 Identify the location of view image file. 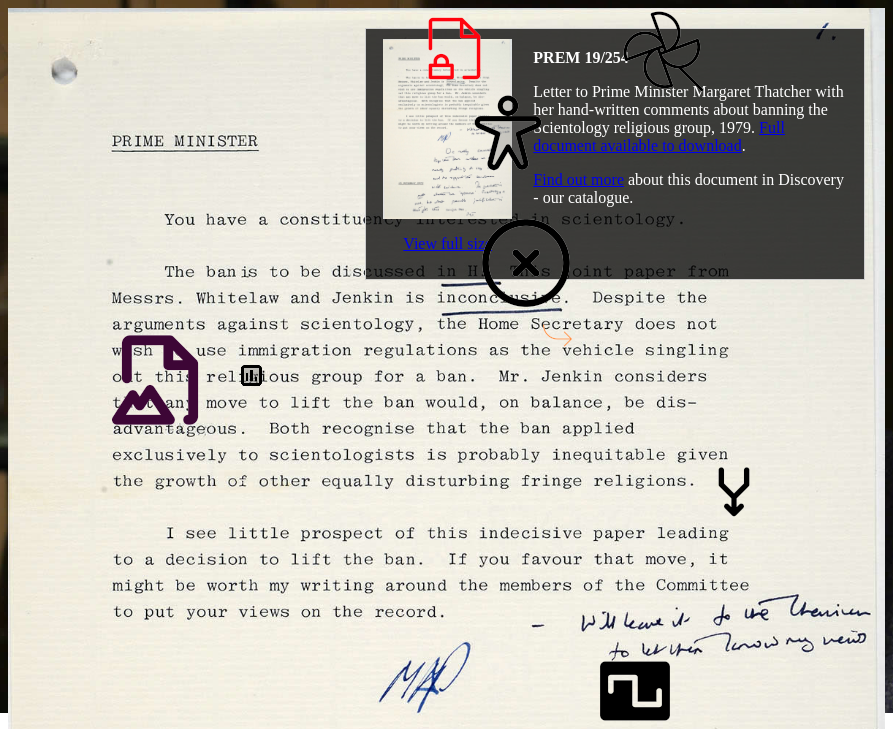
(160, 380).